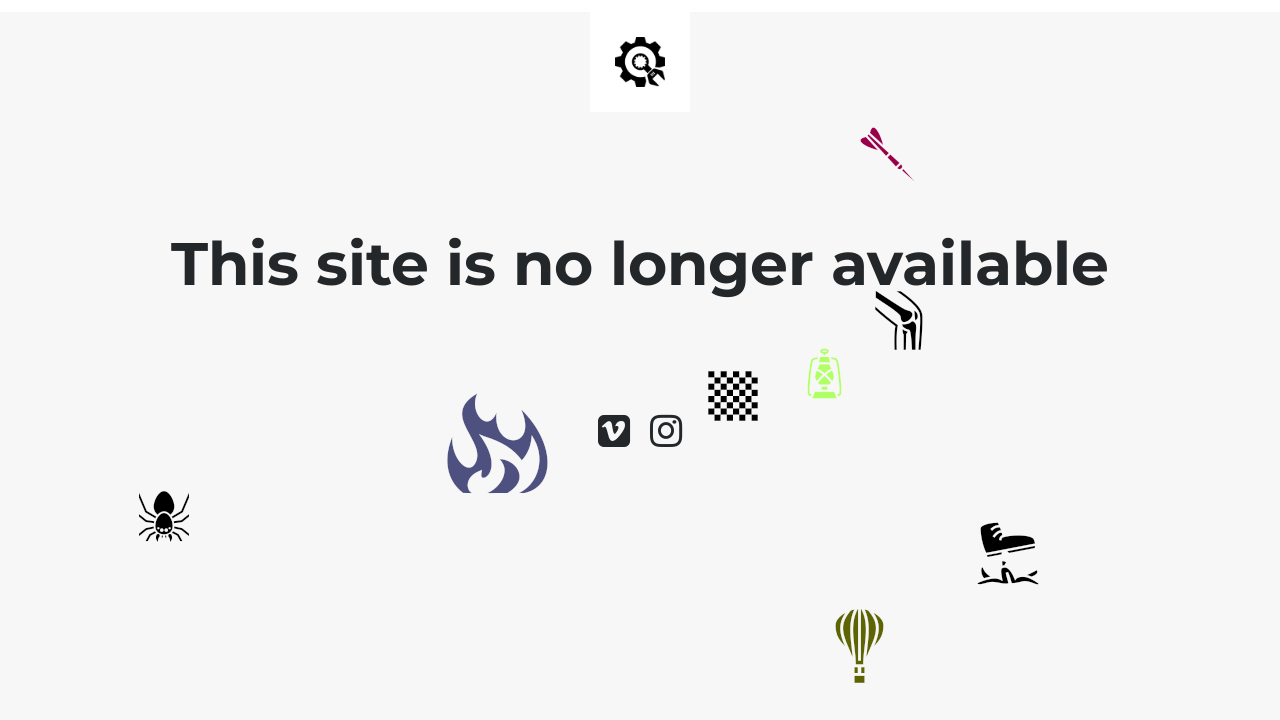 This screenshot has width=1280, height=720. What do you see at coordinates (887, 154) in the screenshot?
I see `play darts or dart-themed game` at bounding box center [887, 154].